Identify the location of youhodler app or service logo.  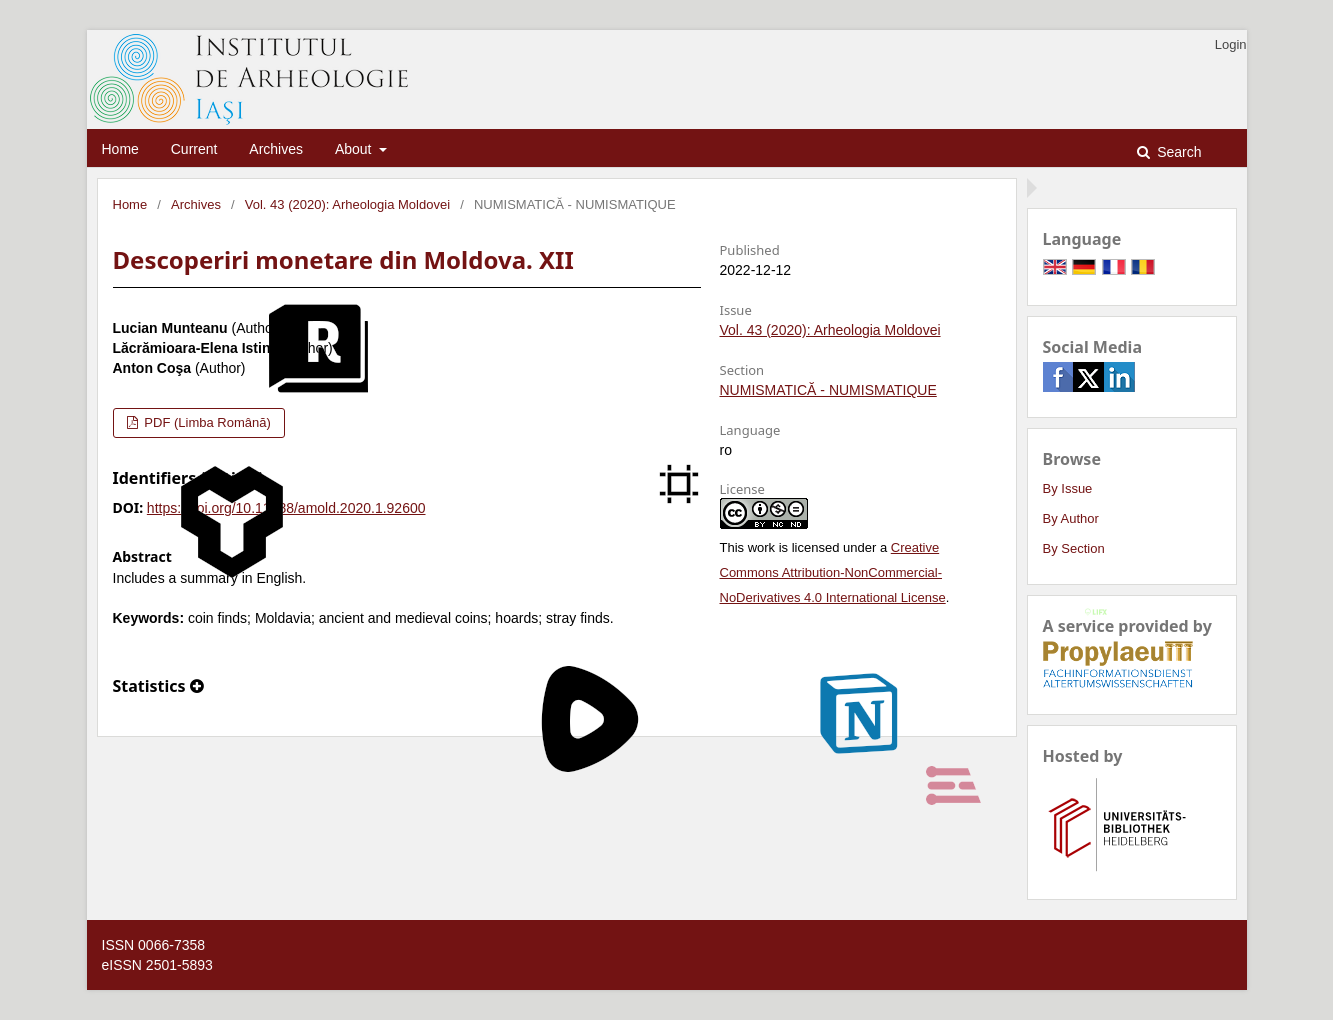
(232, 522).